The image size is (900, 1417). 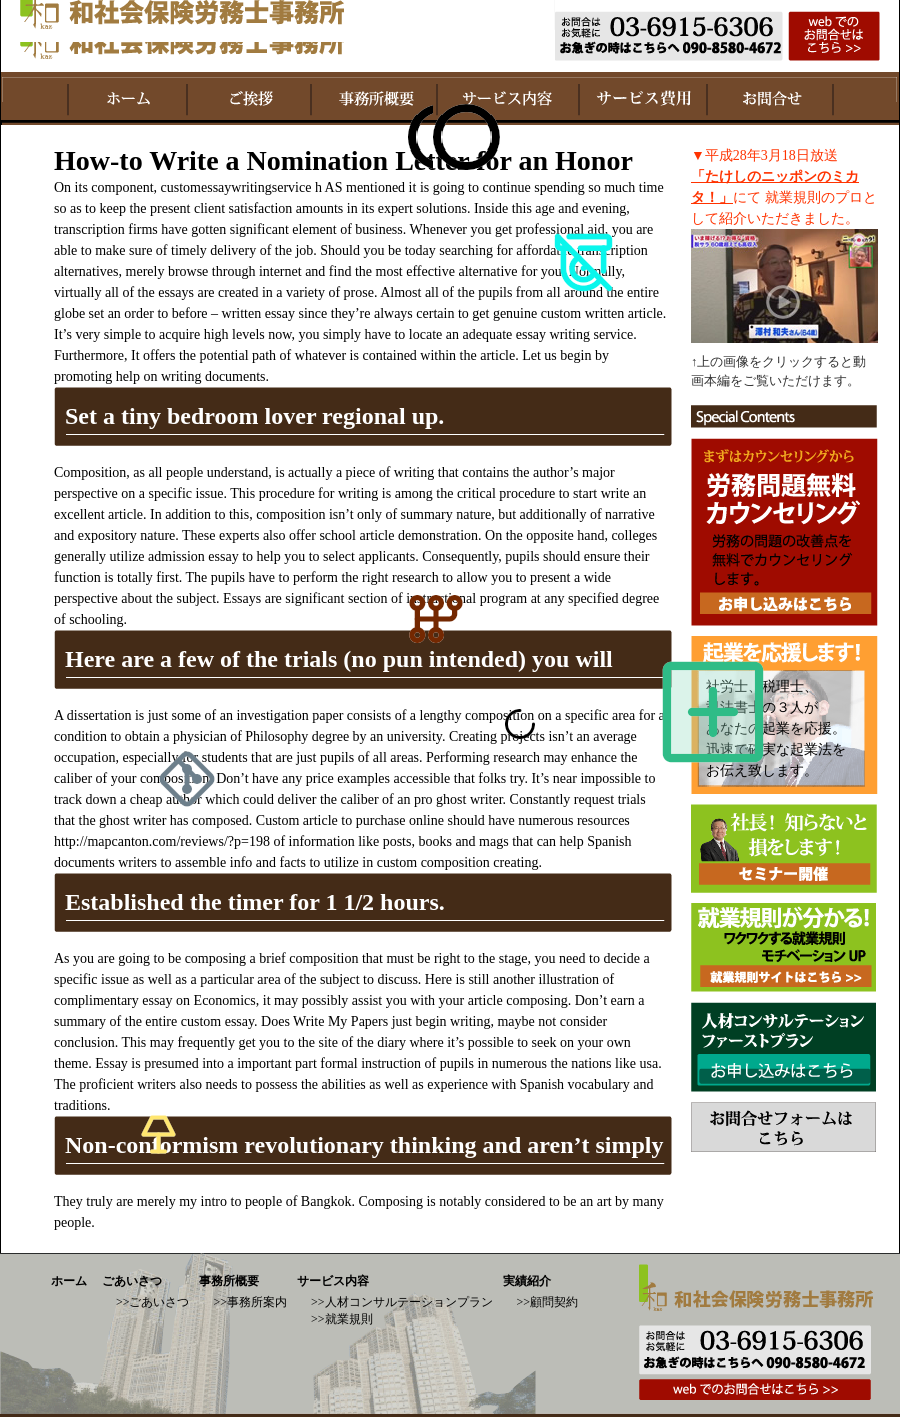 What do you see at coordinates (187, 779) in the screenshot?
I see `access git repository settings` at bounding box center [187, 779].